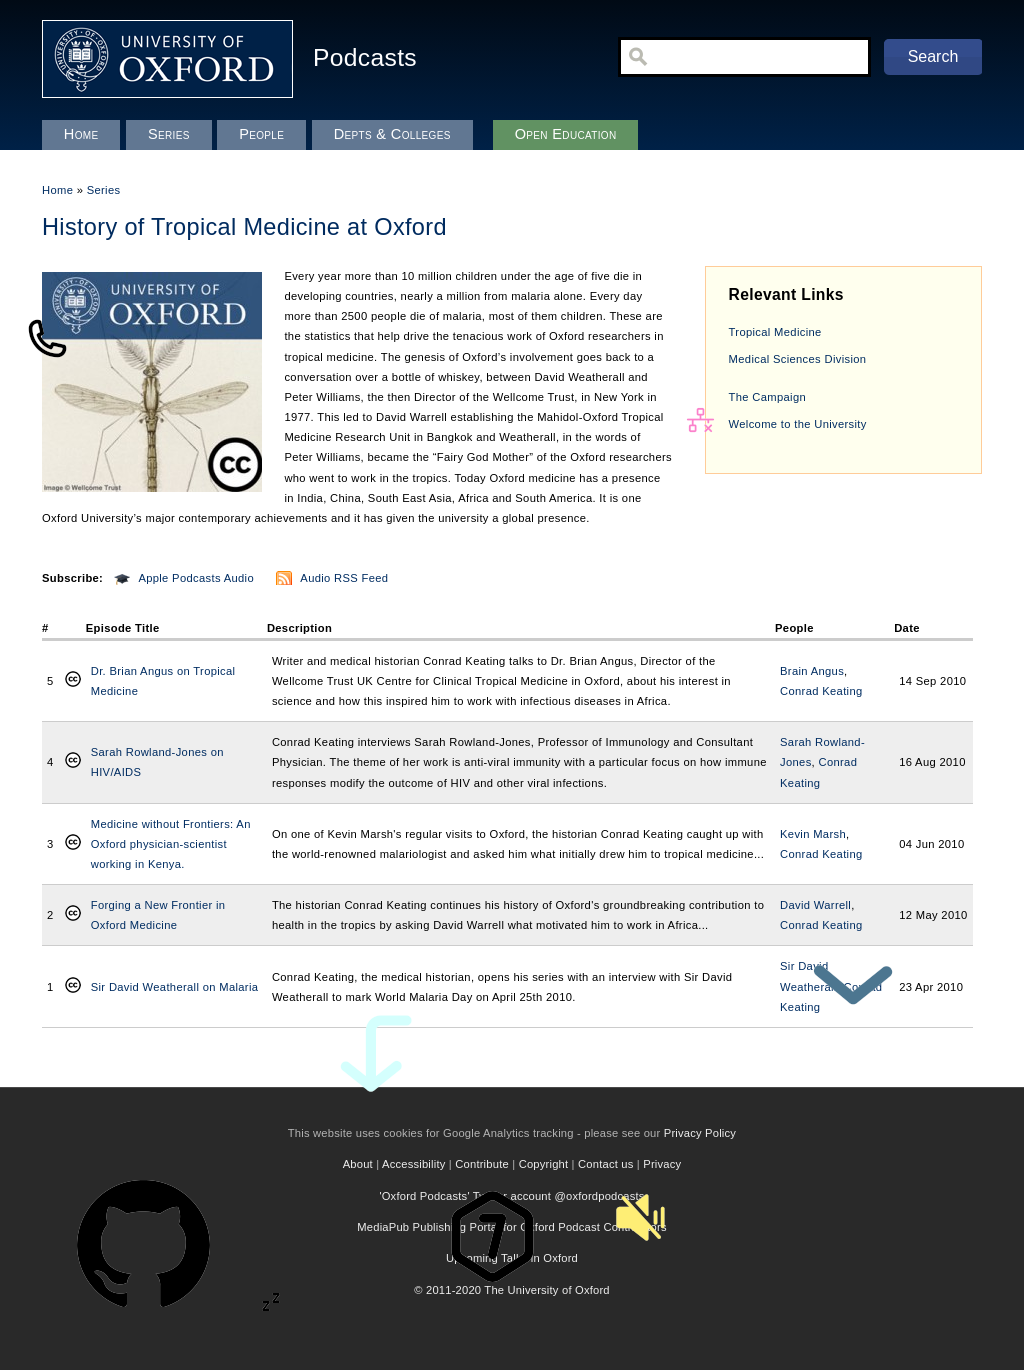 This screenshot has width=1024, height=1370. I want to click on indicates sleep mode or inactive state, so click(271, 1302).